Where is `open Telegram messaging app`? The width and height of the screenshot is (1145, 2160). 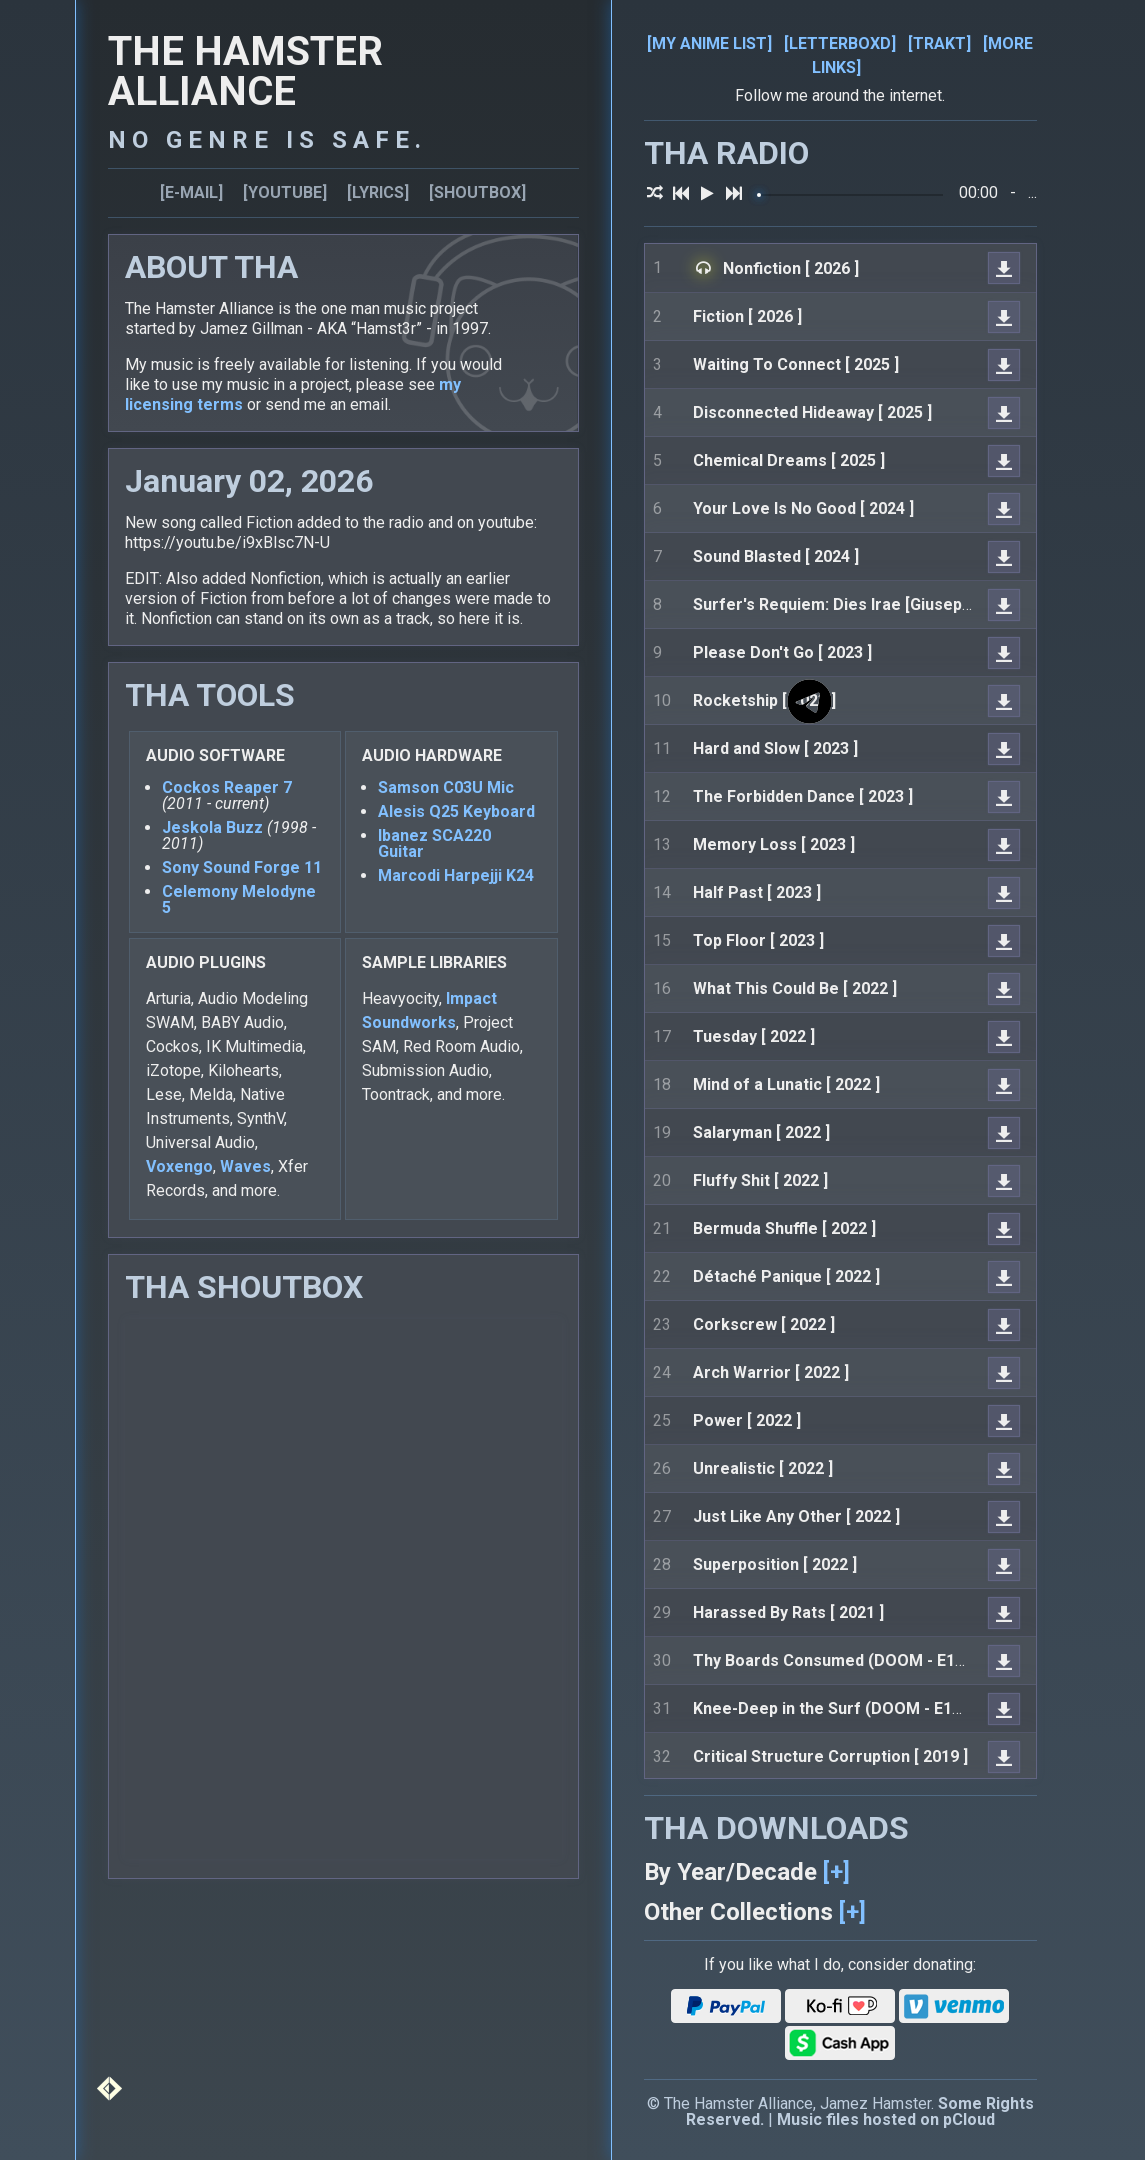 open Telegram messaging app is located at coordinates (809, 701).